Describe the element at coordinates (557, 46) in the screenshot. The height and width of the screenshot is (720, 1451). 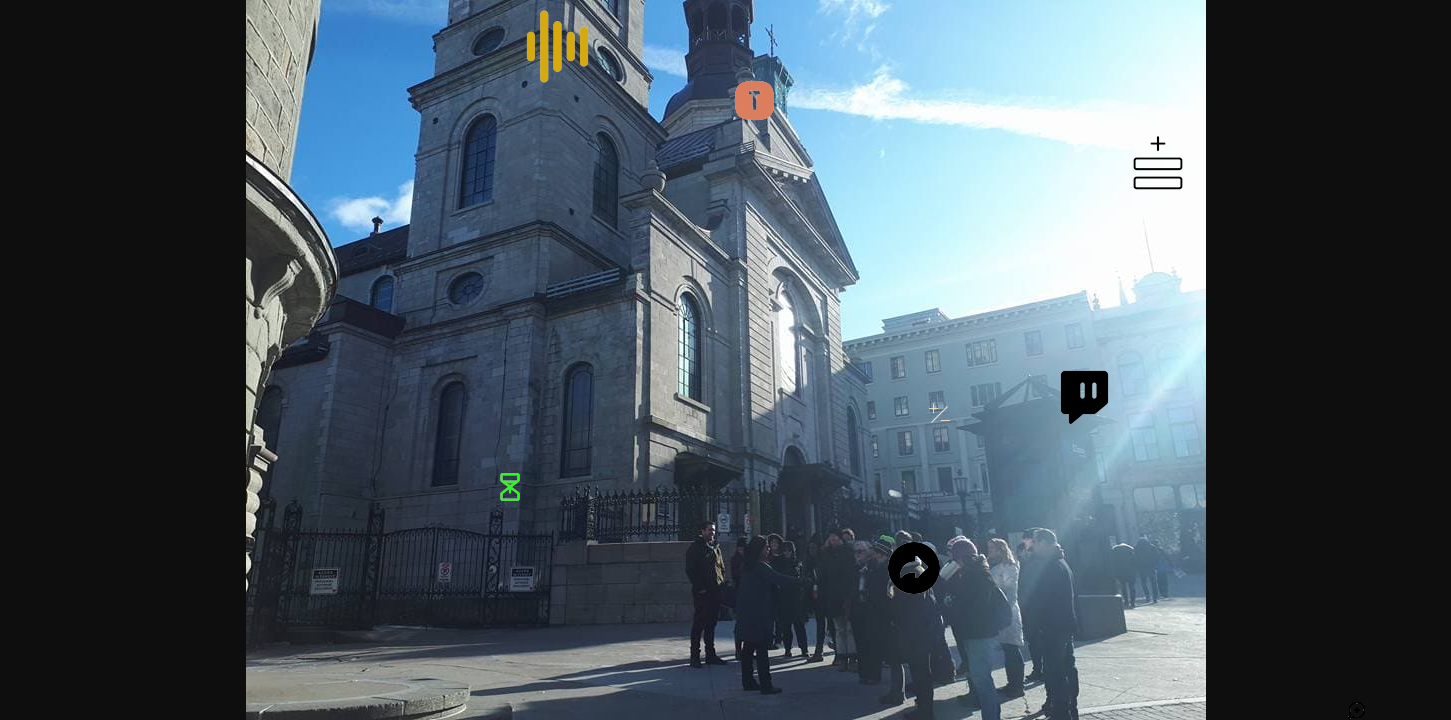
I see `view audio waveform or sound visualization` at that location.